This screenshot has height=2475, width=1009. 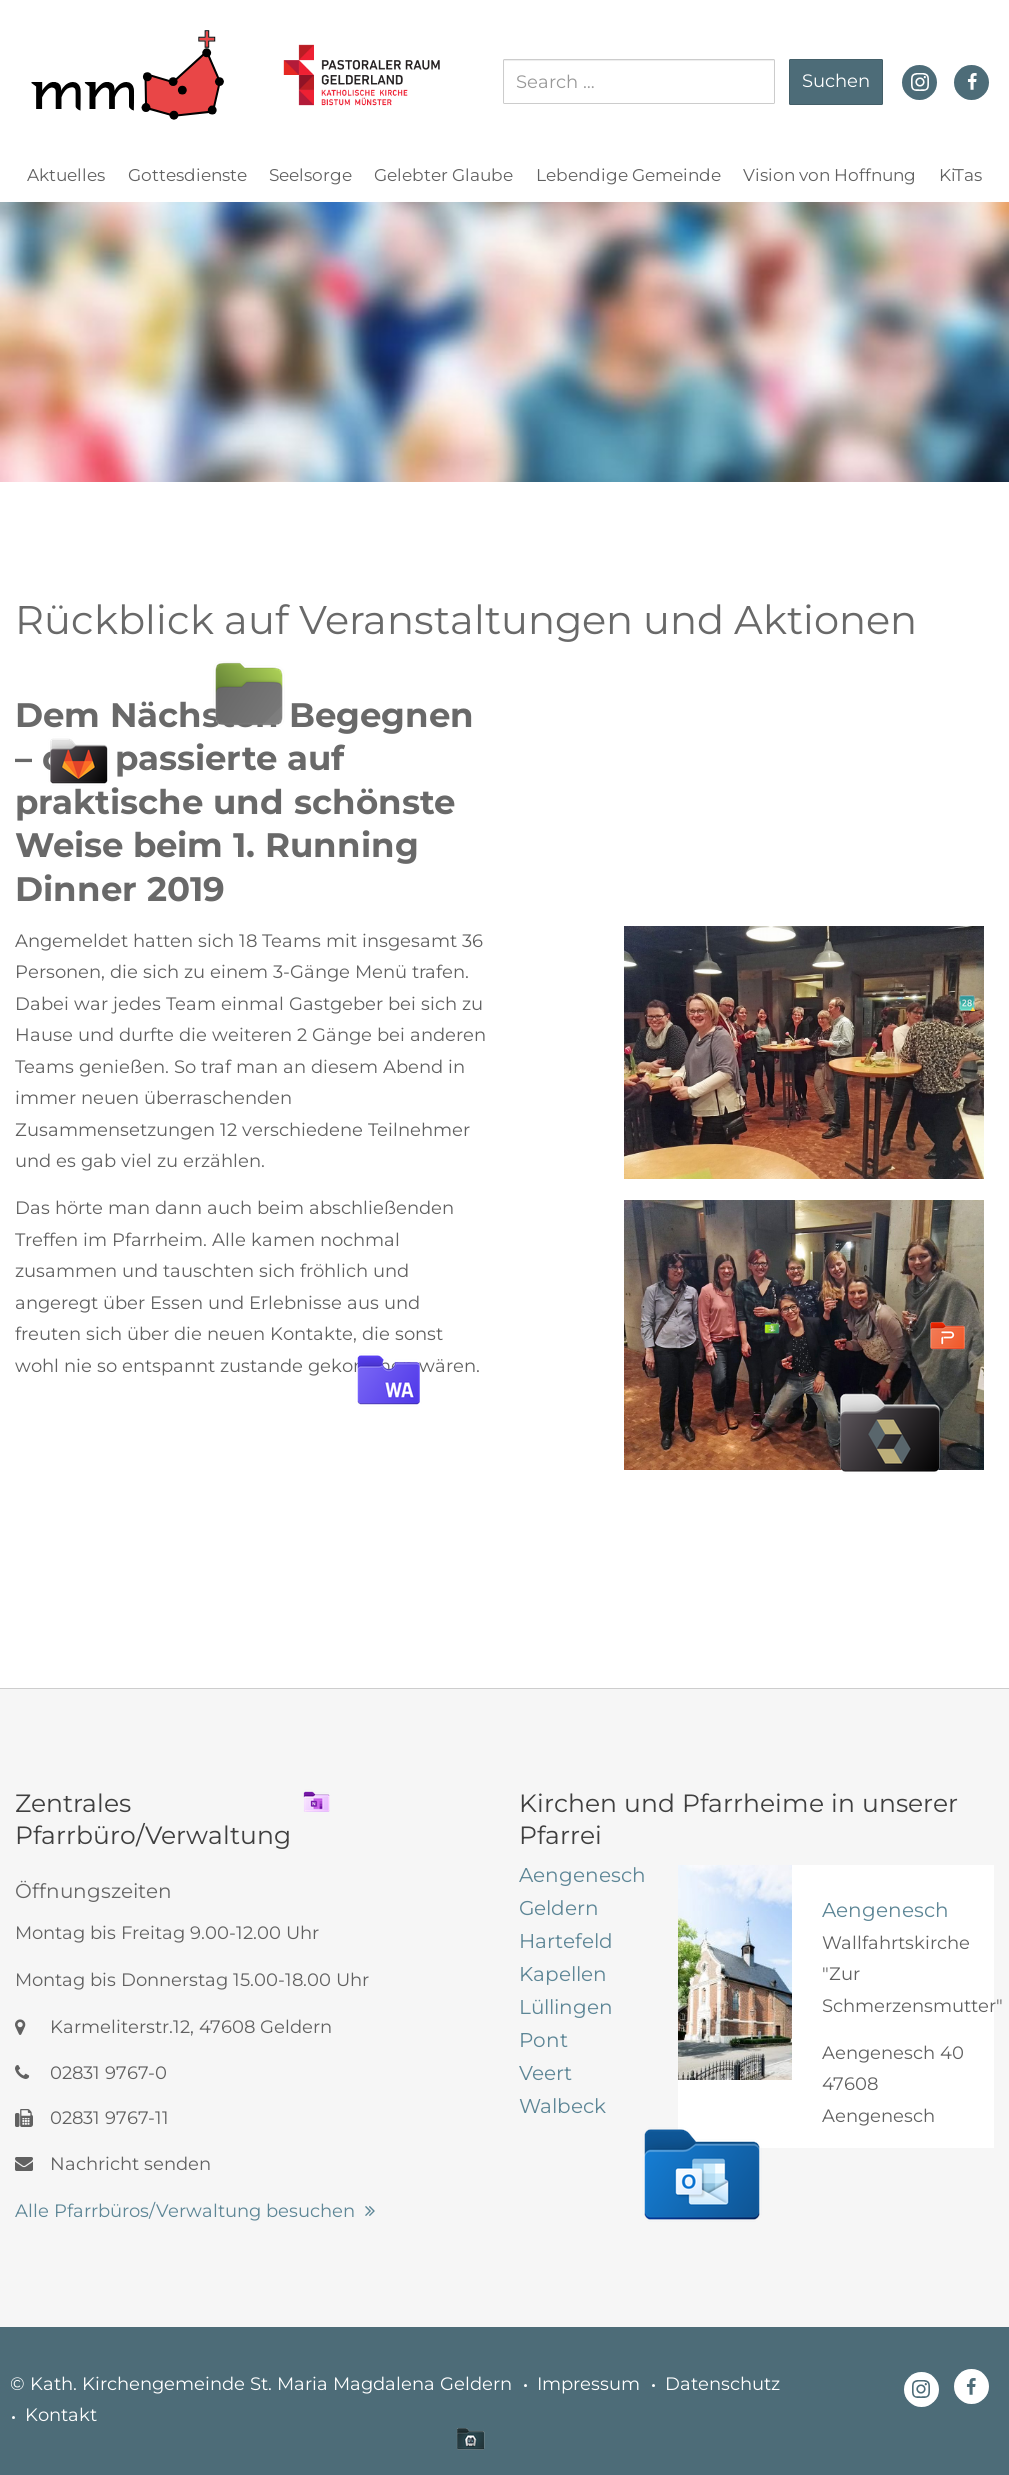 What do you see at coordinates (967, 1003) in the screenshot?
I see `indicates an upcoming appointment or event` at bounding box center [967, 1003].